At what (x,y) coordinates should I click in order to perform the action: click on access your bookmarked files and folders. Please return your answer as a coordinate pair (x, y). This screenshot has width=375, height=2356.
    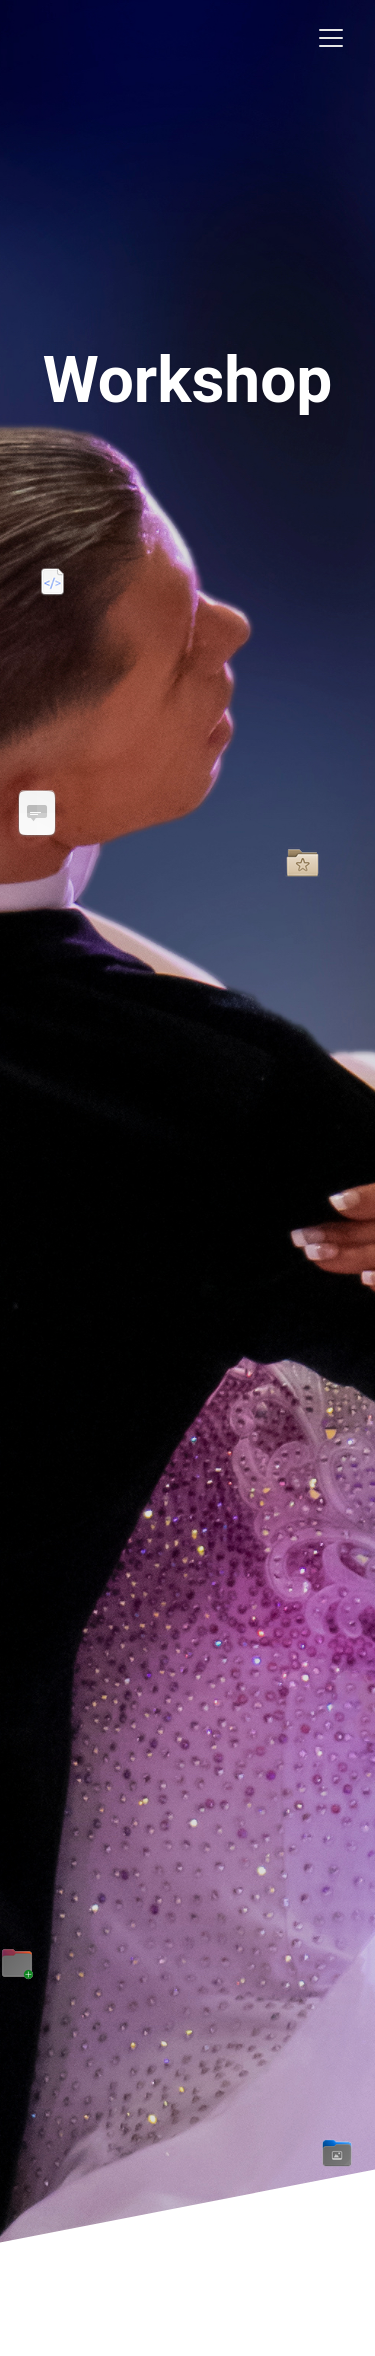
    Looking at the image, I should click on (302, 864).